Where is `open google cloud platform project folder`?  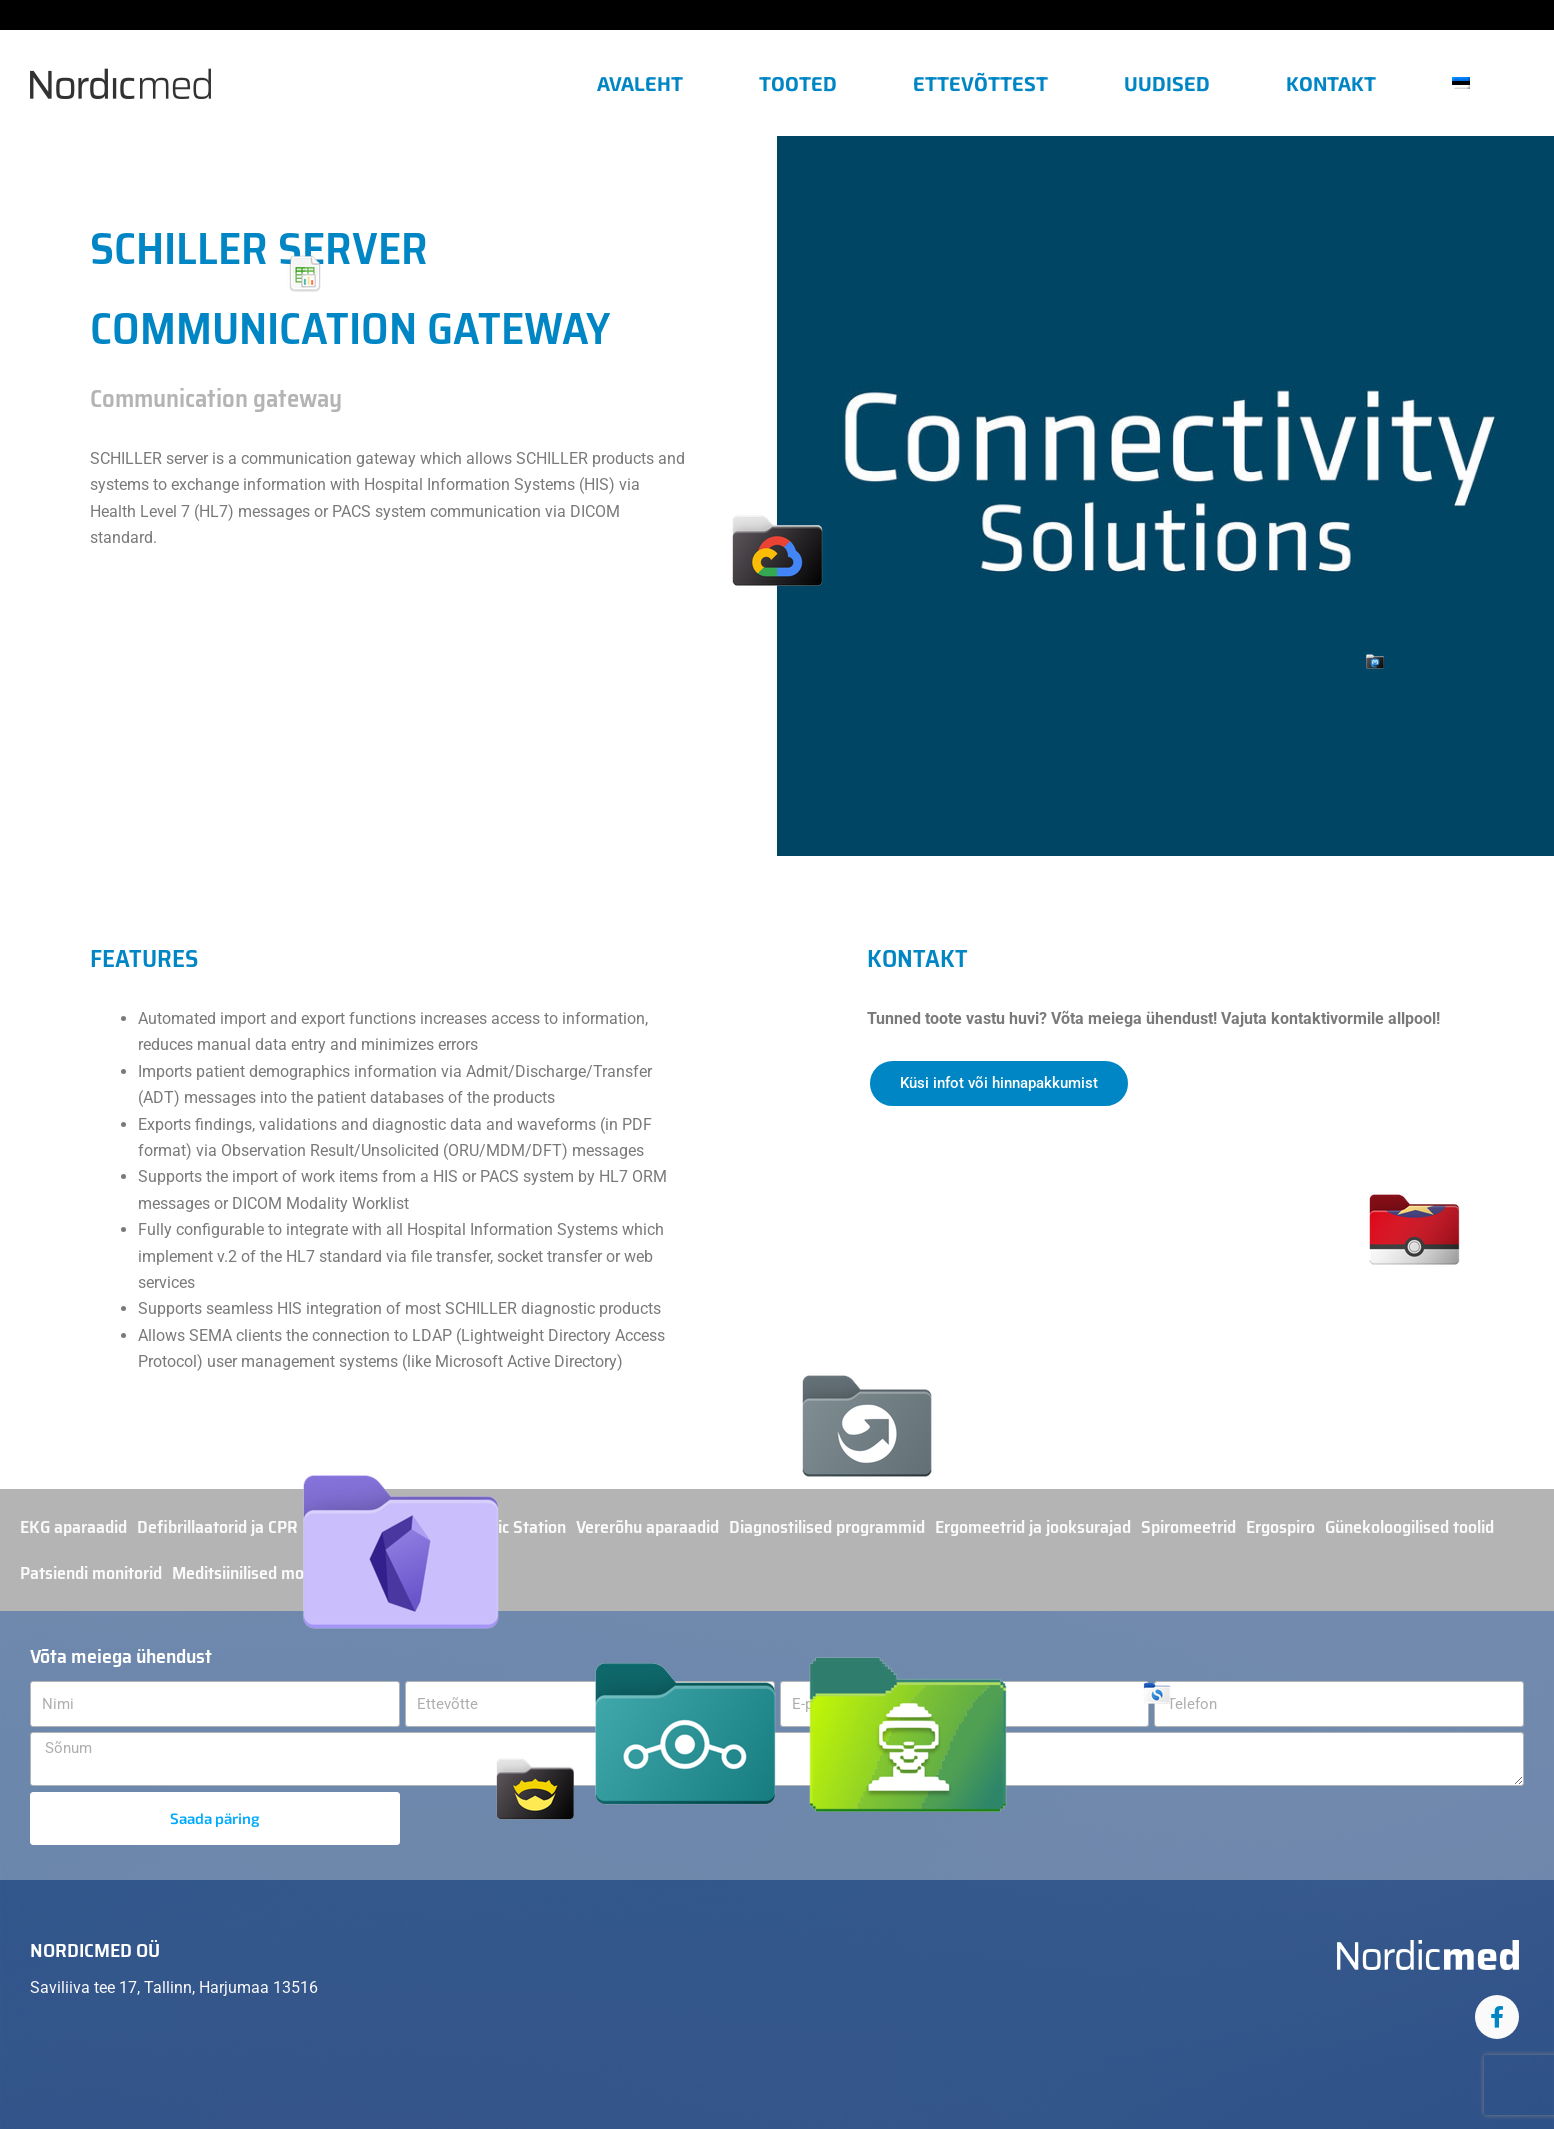 open google cloud platform project folder is located at coordinates (777, 553).